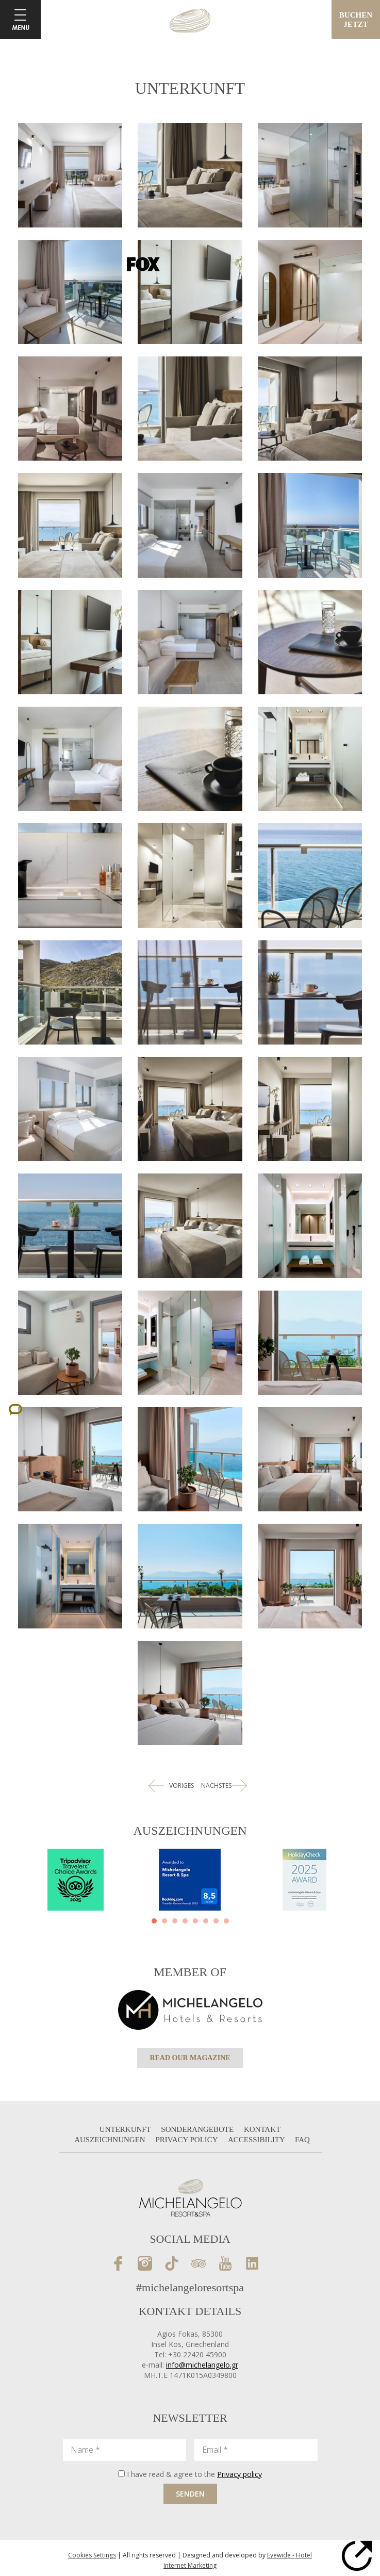  What do you see at coordinates (357, 2556) in the screenshot?
I see `share this content` at bounding box center [357, 2556].